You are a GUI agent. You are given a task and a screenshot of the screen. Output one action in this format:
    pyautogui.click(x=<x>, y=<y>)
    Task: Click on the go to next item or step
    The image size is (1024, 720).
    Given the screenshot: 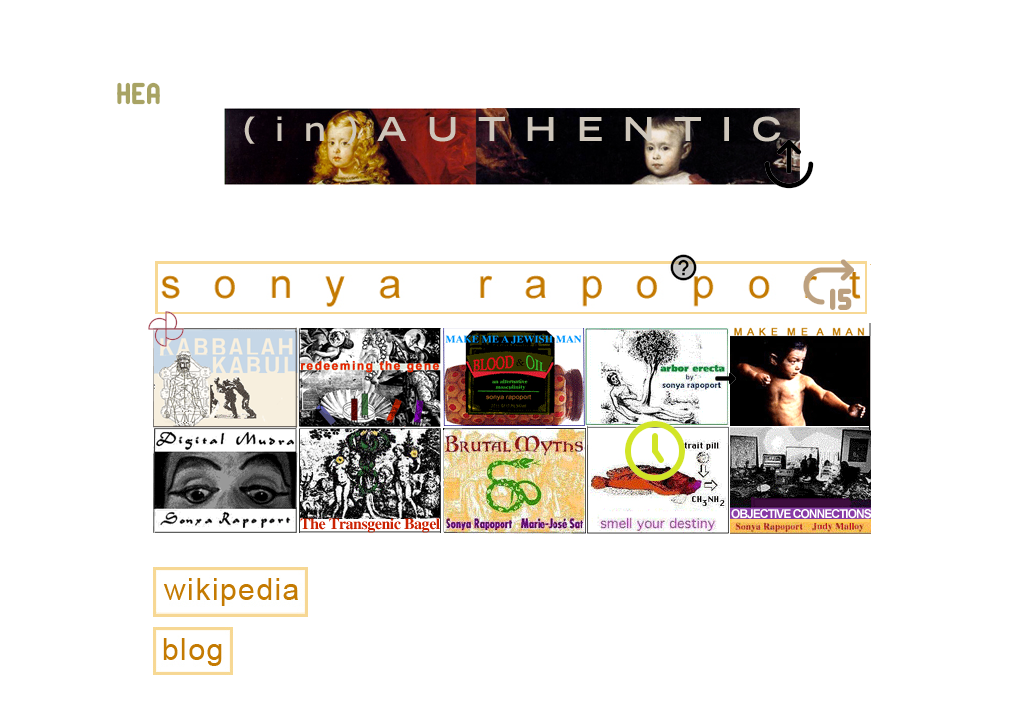 What is the action you would take?
    pyautogui.click(x=725, y=378)
    